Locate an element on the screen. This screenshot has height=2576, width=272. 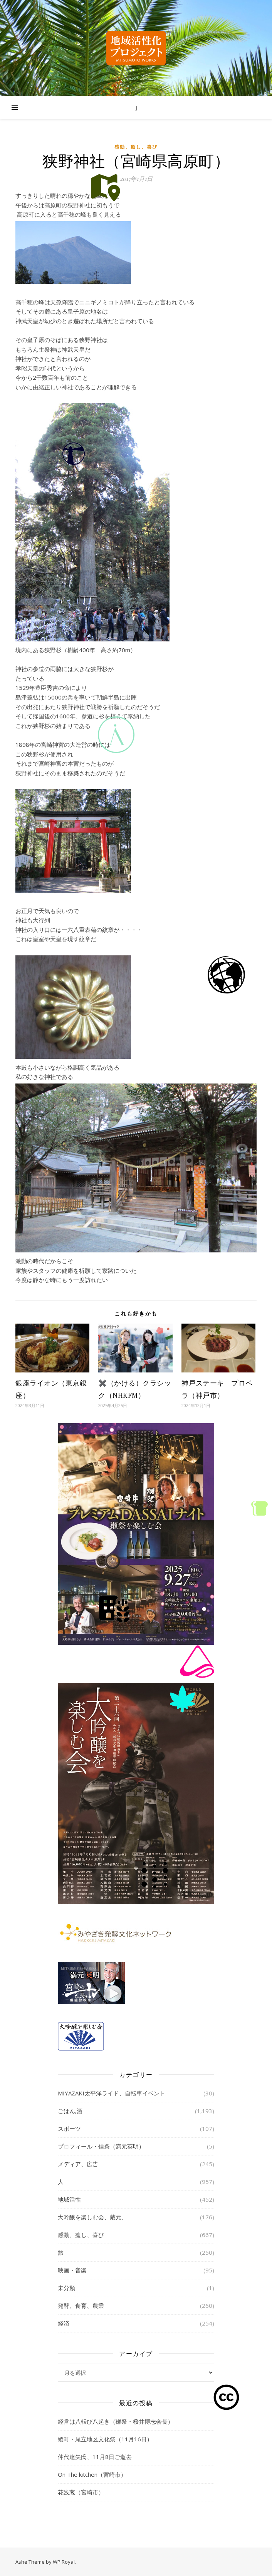
Esri geographic information system (GIS) branding is located at coordinates (226, 975).